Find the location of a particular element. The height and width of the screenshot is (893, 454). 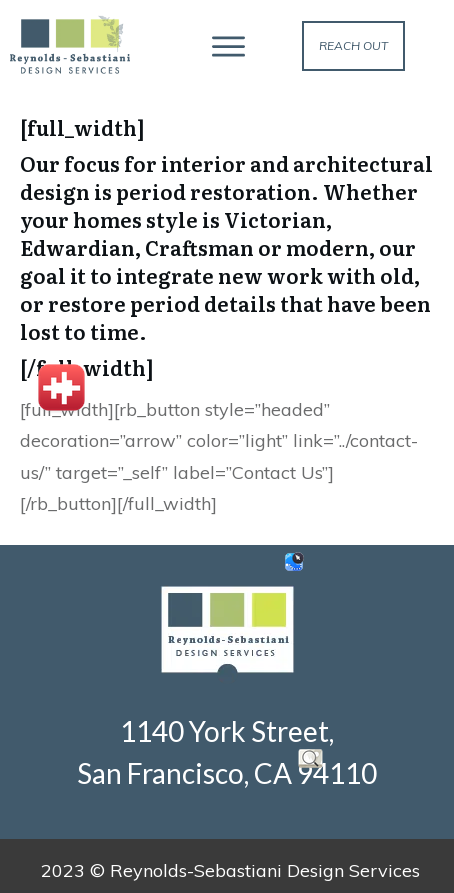

open eye of gnome image viewer is located at coordinates (310, 758).